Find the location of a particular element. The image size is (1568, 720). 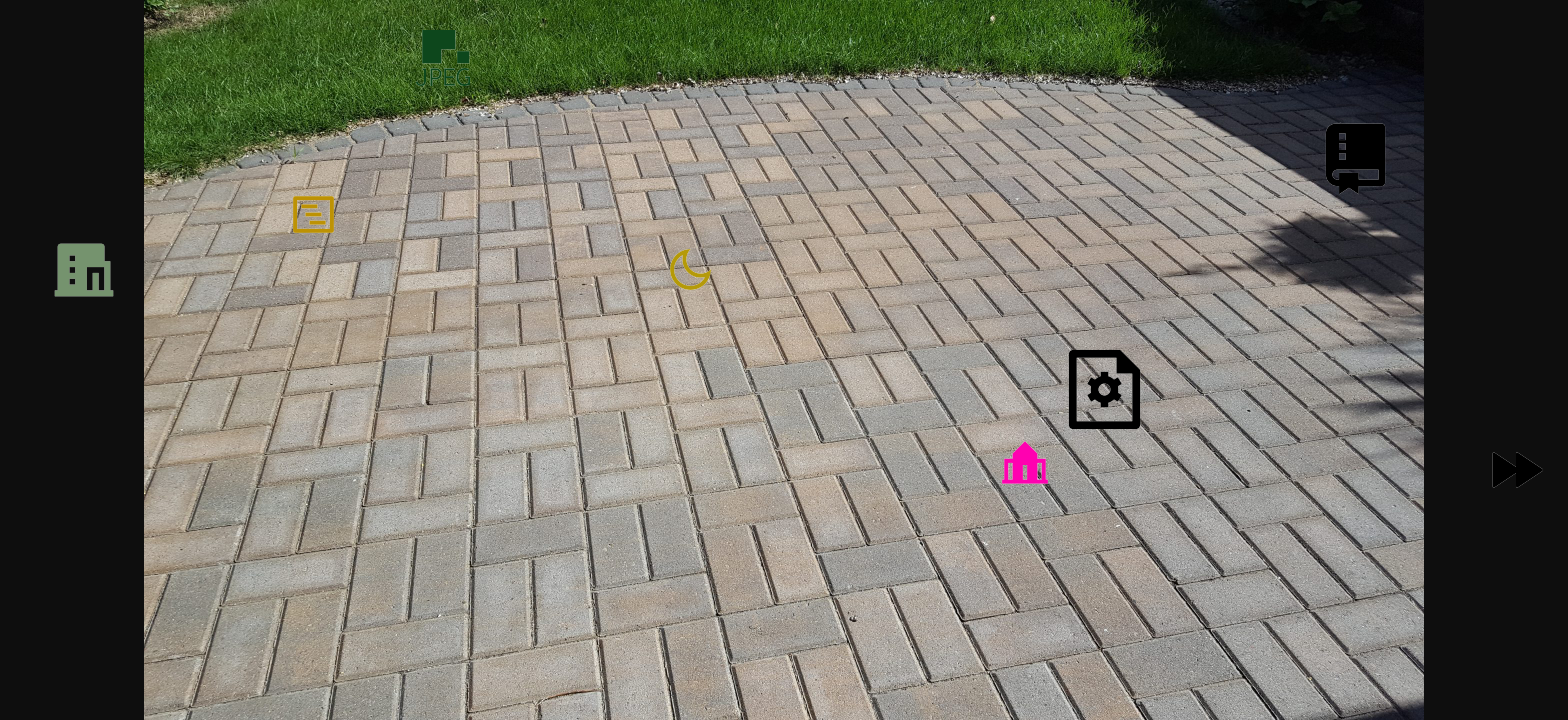

switch to timeline view is located at coordinates (313, 214).